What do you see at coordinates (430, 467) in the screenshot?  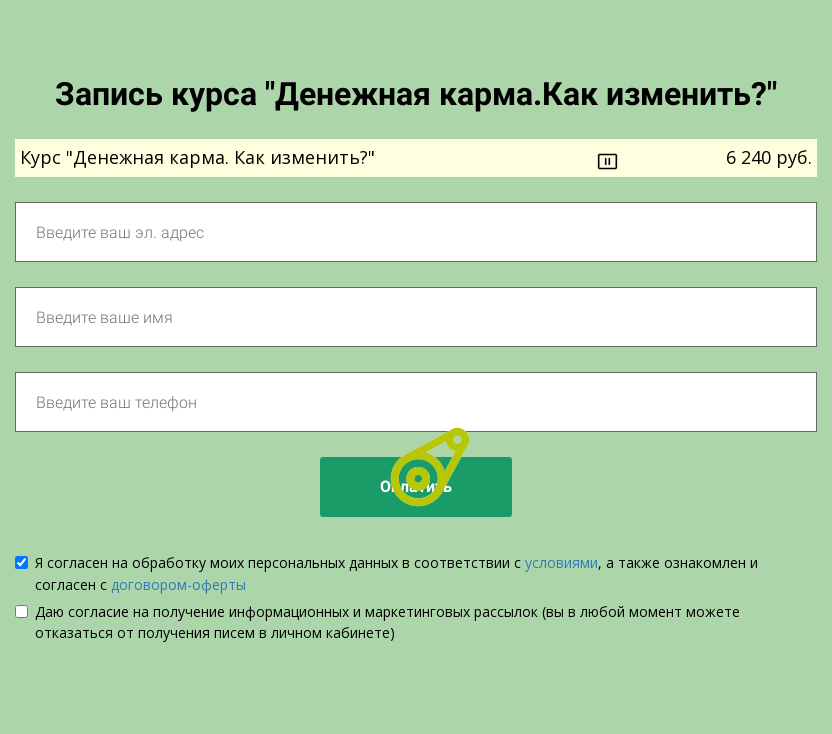 I see `view digital assets or resources` at bounding box center [430, 467].